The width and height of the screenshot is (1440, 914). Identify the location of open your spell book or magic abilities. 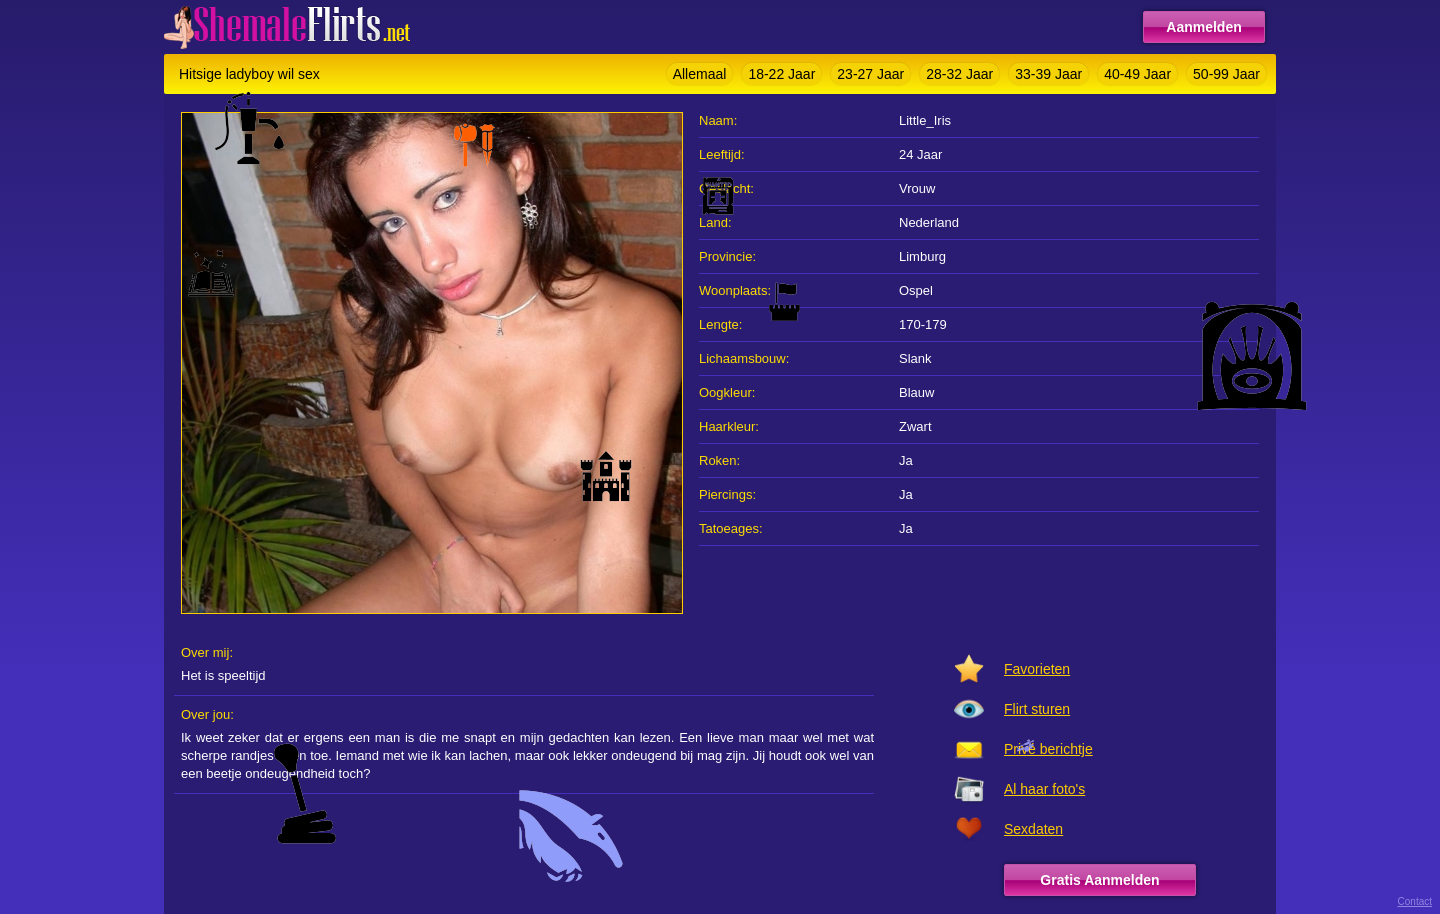
(211, 273).